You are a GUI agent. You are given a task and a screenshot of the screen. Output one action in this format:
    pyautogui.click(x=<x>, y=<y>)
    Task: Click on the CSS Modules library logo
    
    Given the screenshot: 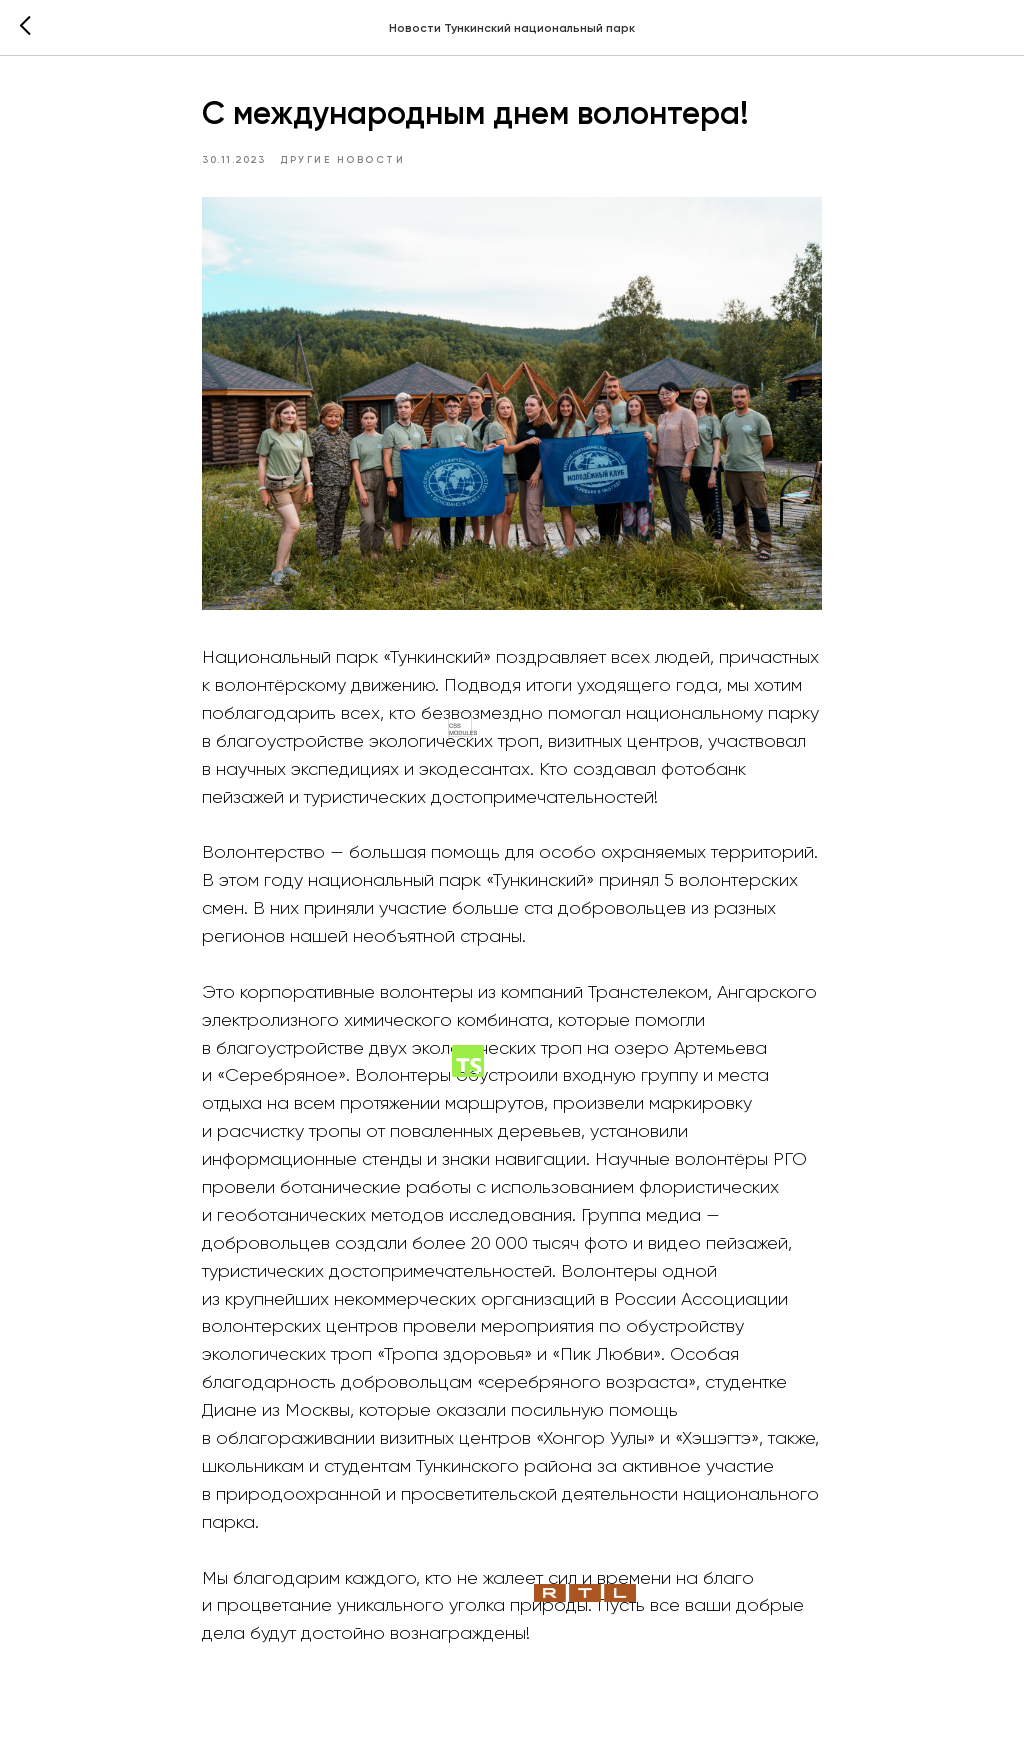 What is the action you would take?
    pyautogui.click(x=462, y=724)
    